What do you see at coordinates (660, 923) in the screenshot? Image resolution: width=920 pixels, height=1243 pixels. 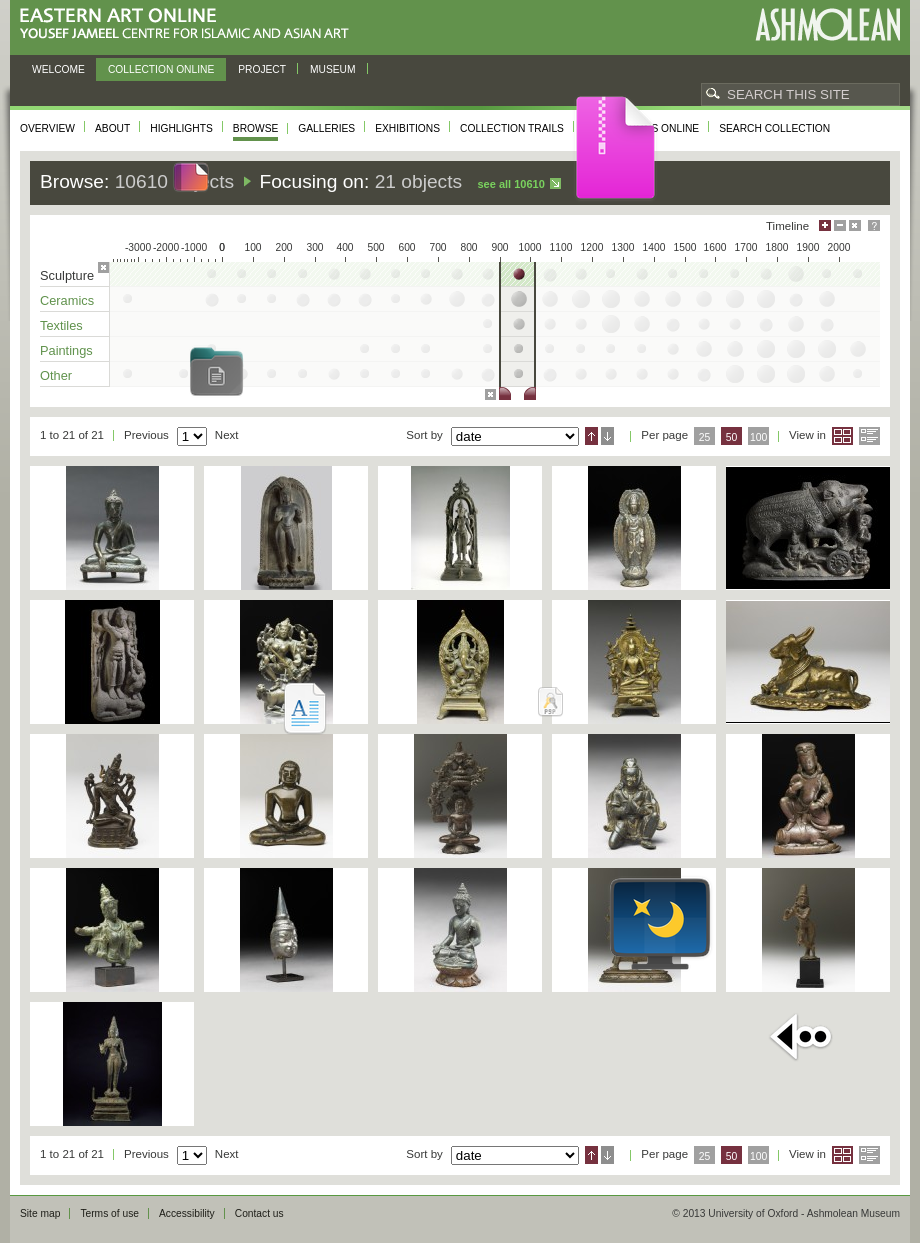 I see `open screensaver settings` at bounding box center [660, 923].